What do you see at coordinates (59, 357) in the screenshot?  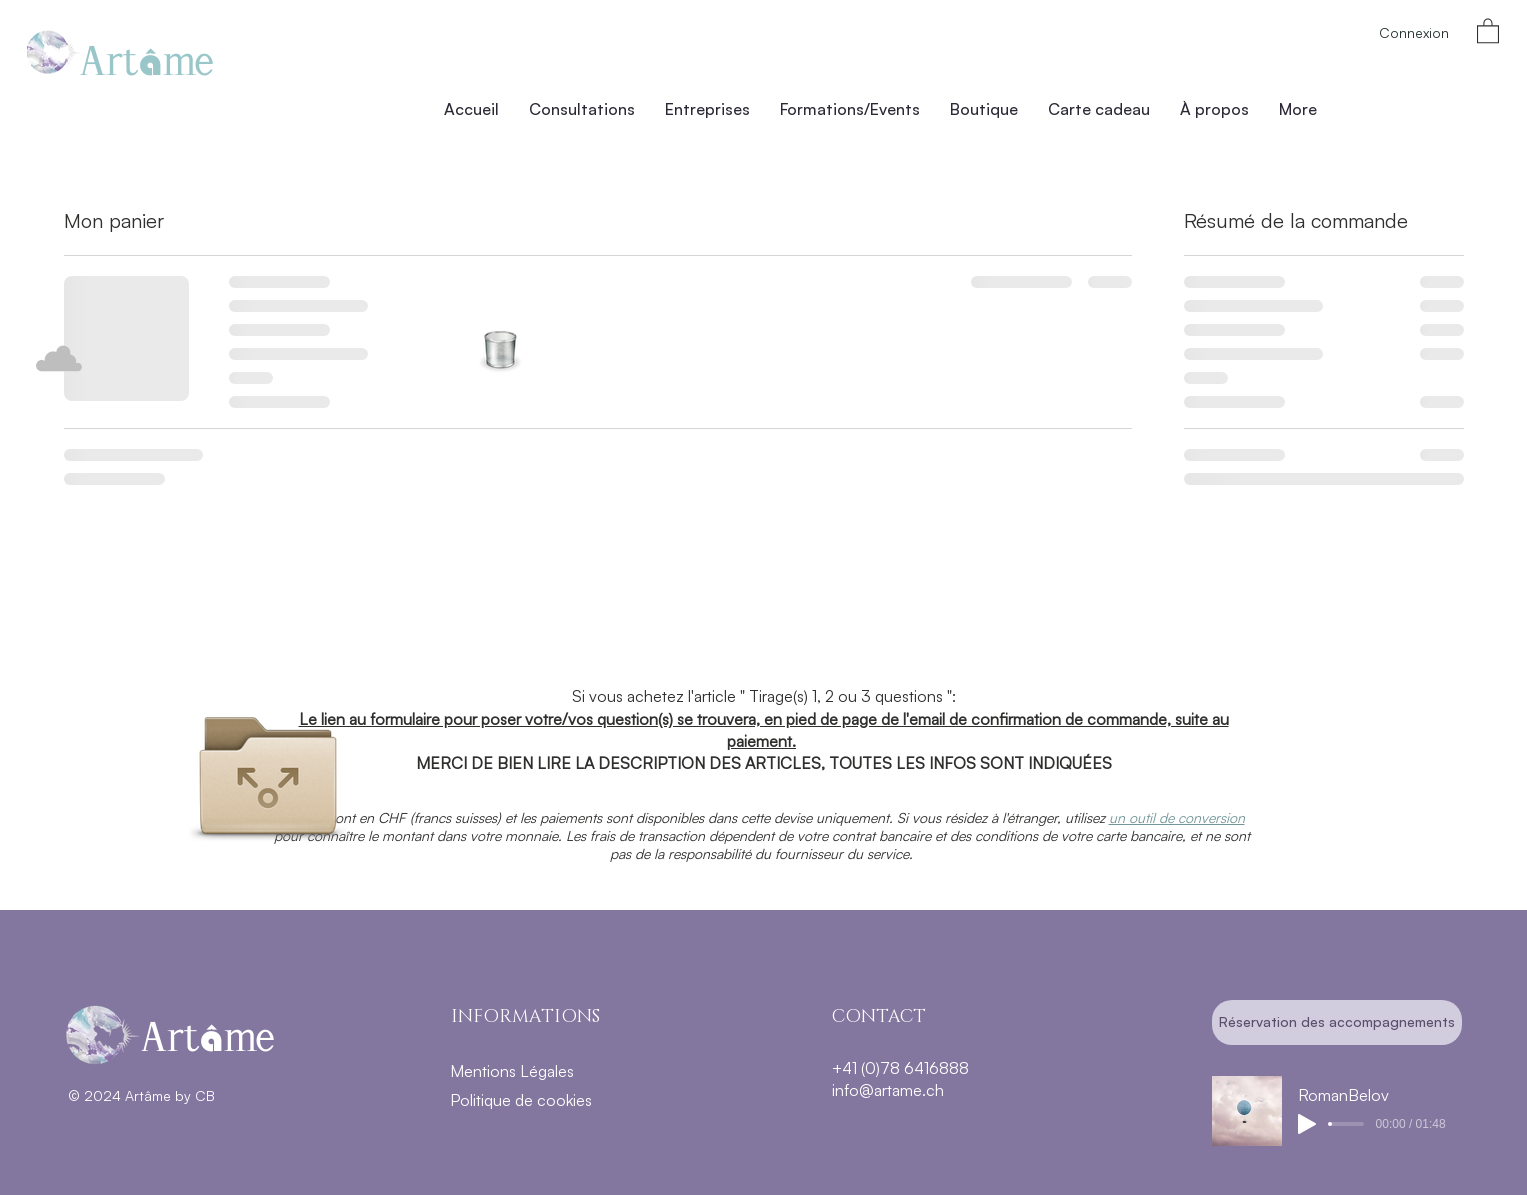 I see `indicates overcast or cloudy weather conditions` at bounding box center [59, 357].